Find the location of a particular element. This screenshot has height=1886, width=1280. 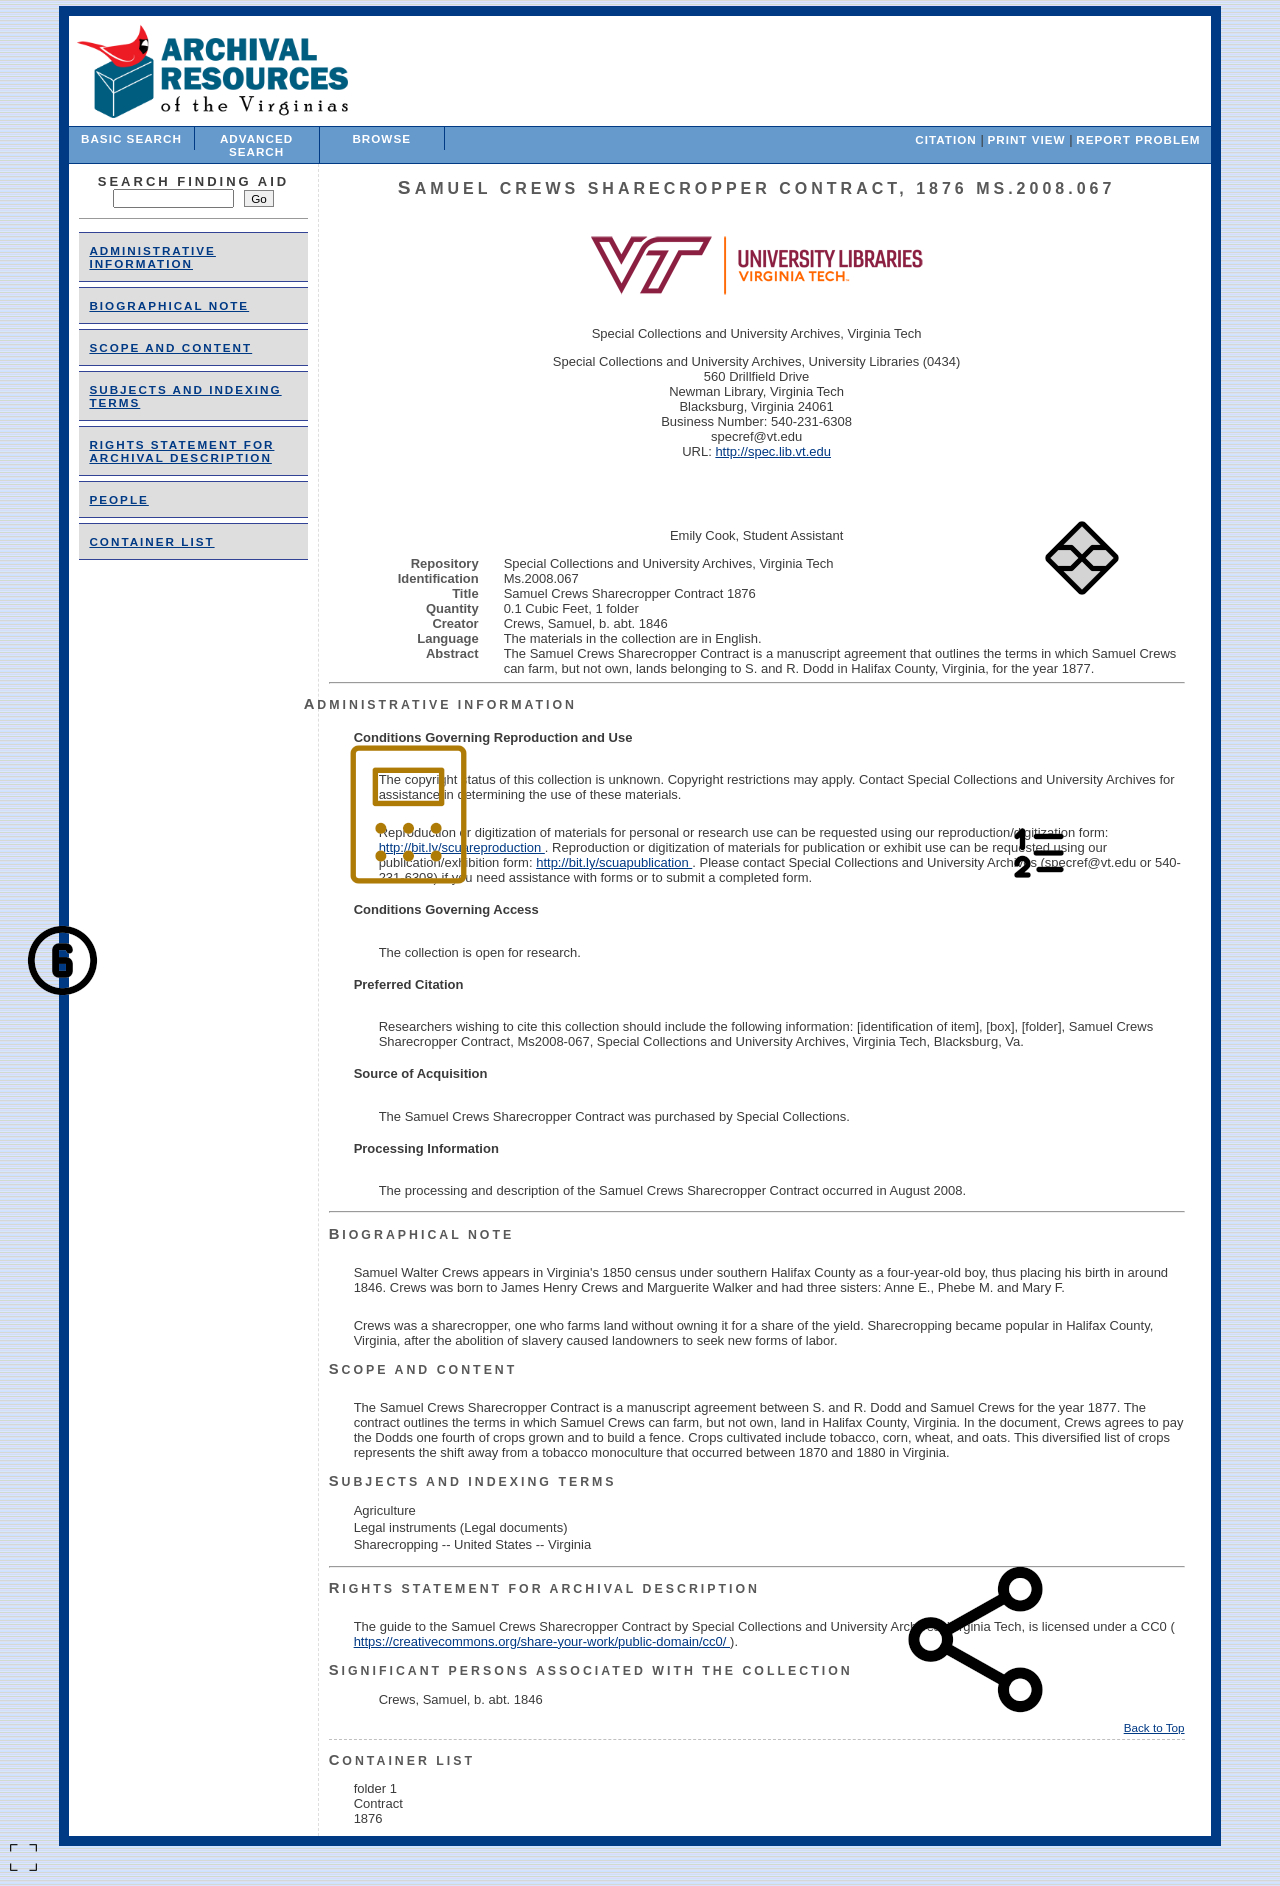

share content to social media is located at coordinates (975, 1639).